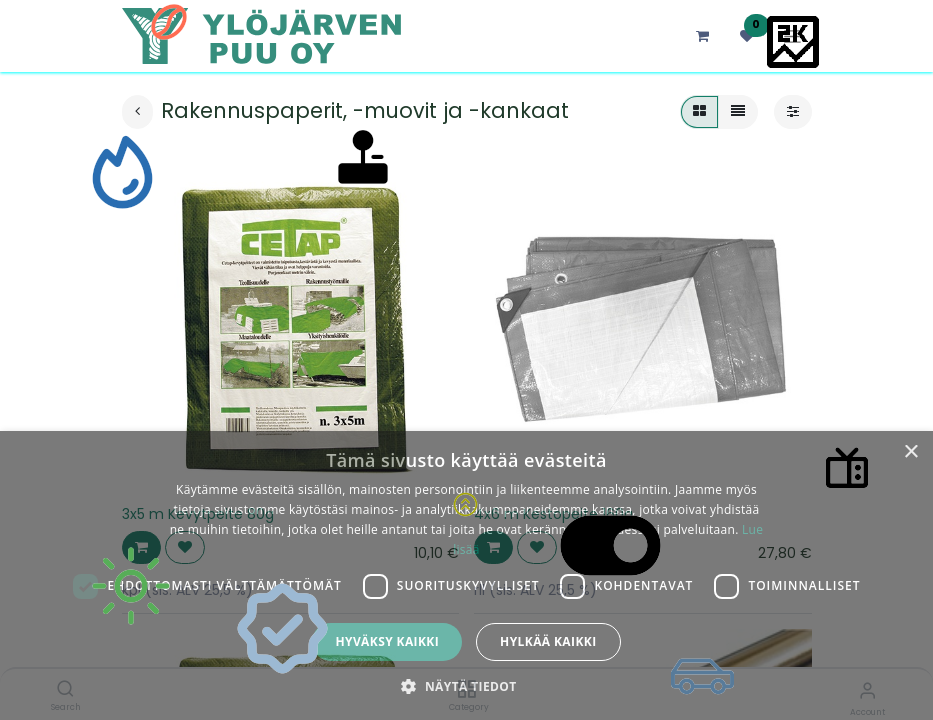  Describe the element at coordinates (131, 586) in the screenshot. I see `toggle light mode or increase brightness` at that location.